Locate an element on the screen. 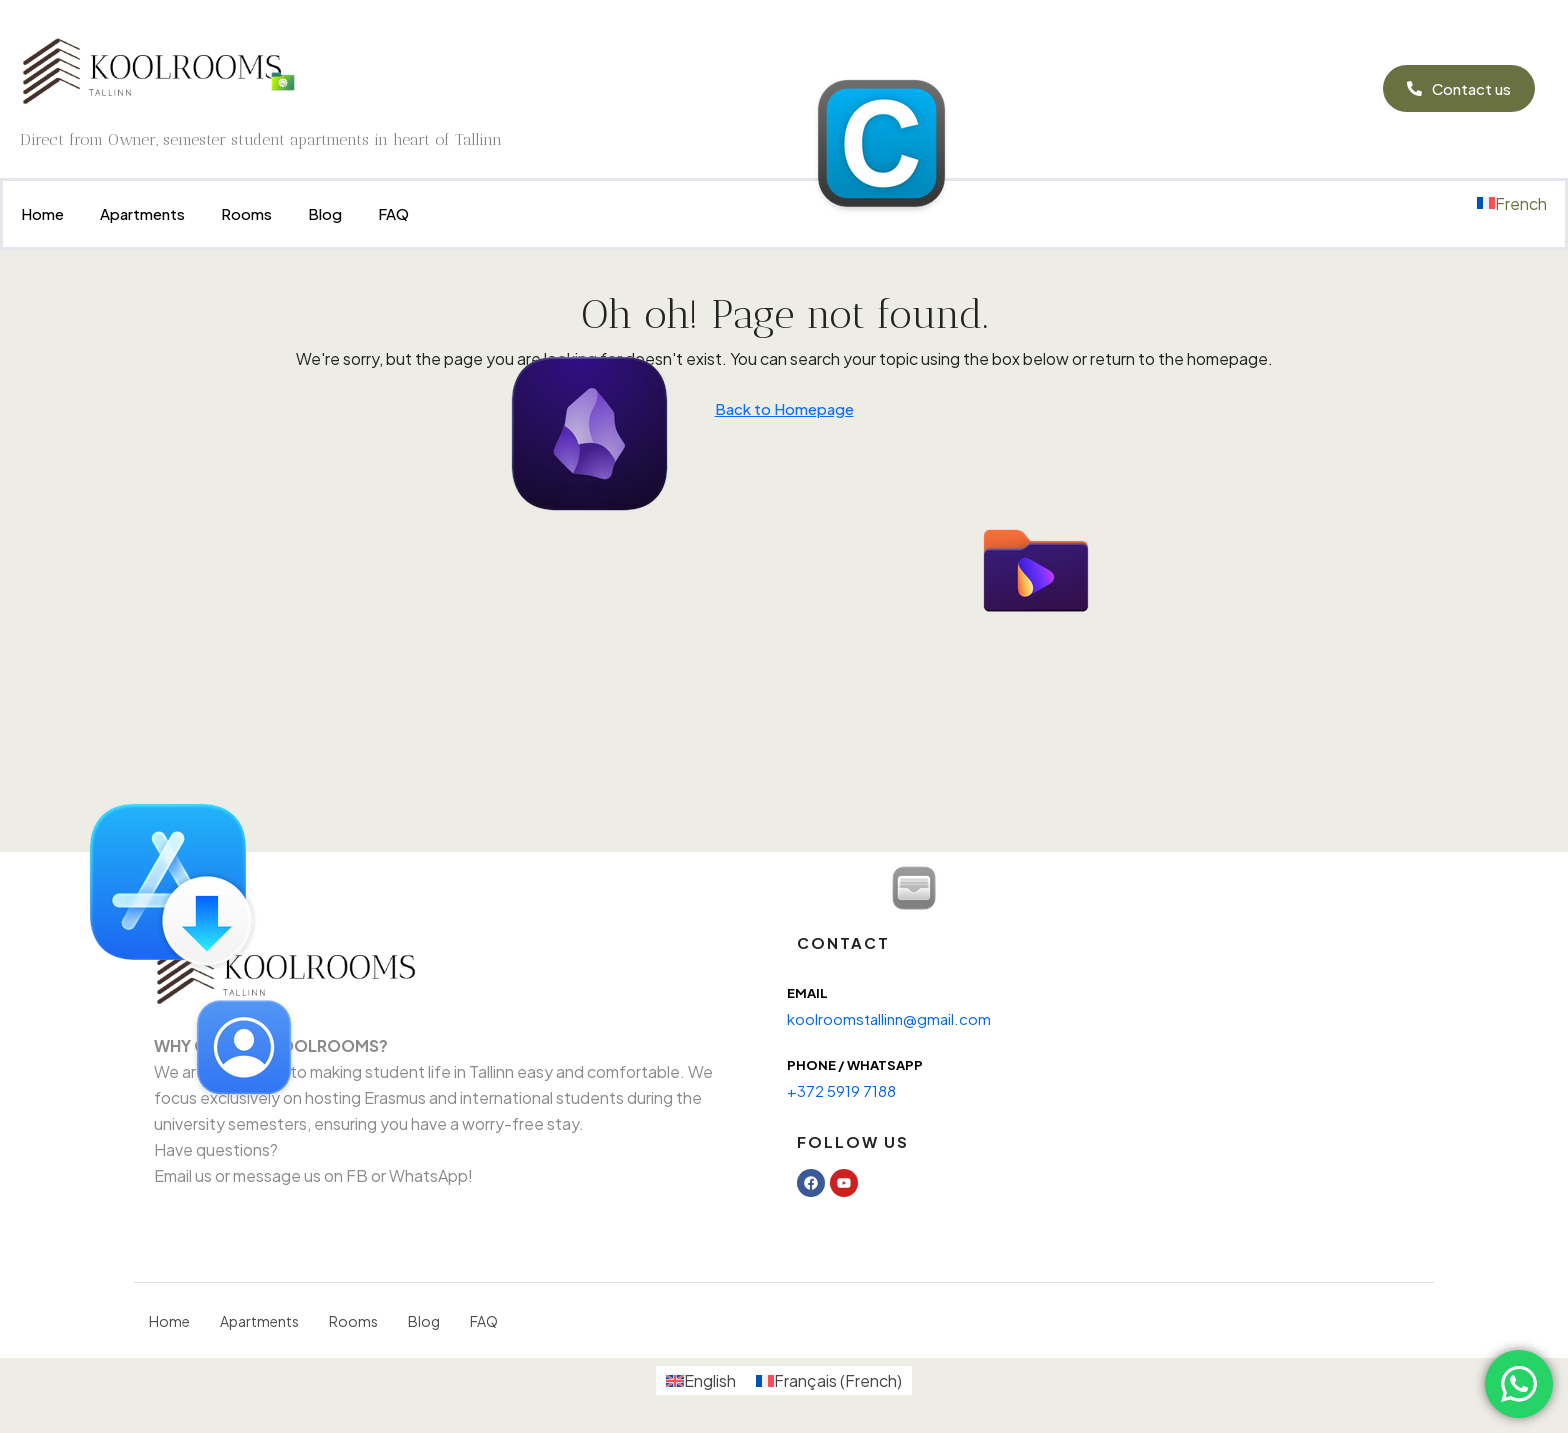 The height and width of the screenshot is (1433, 1568). open gamejolt games folder is located at coordinates (283, 82).